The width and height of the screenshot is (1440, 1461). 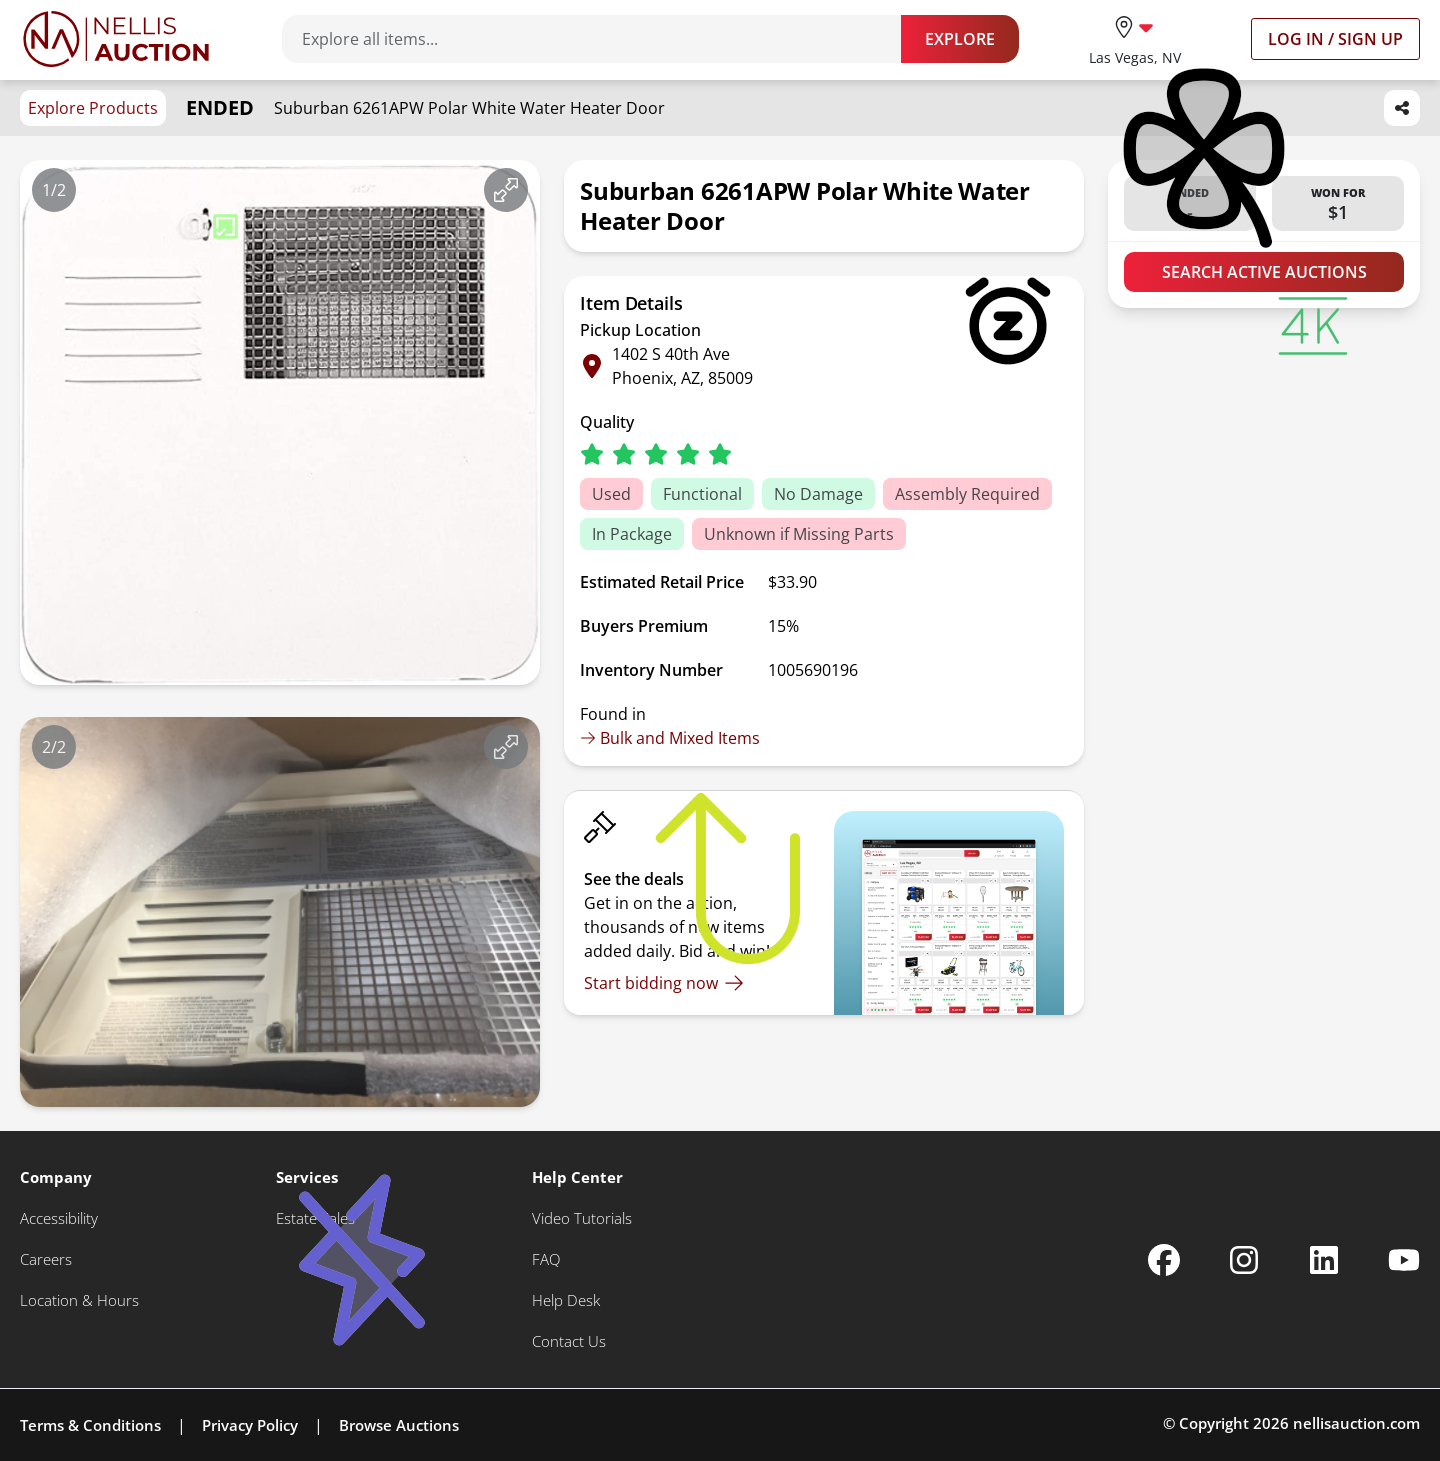 I want to click on disable flash or lightning mode, so click(x=362, y=1260).